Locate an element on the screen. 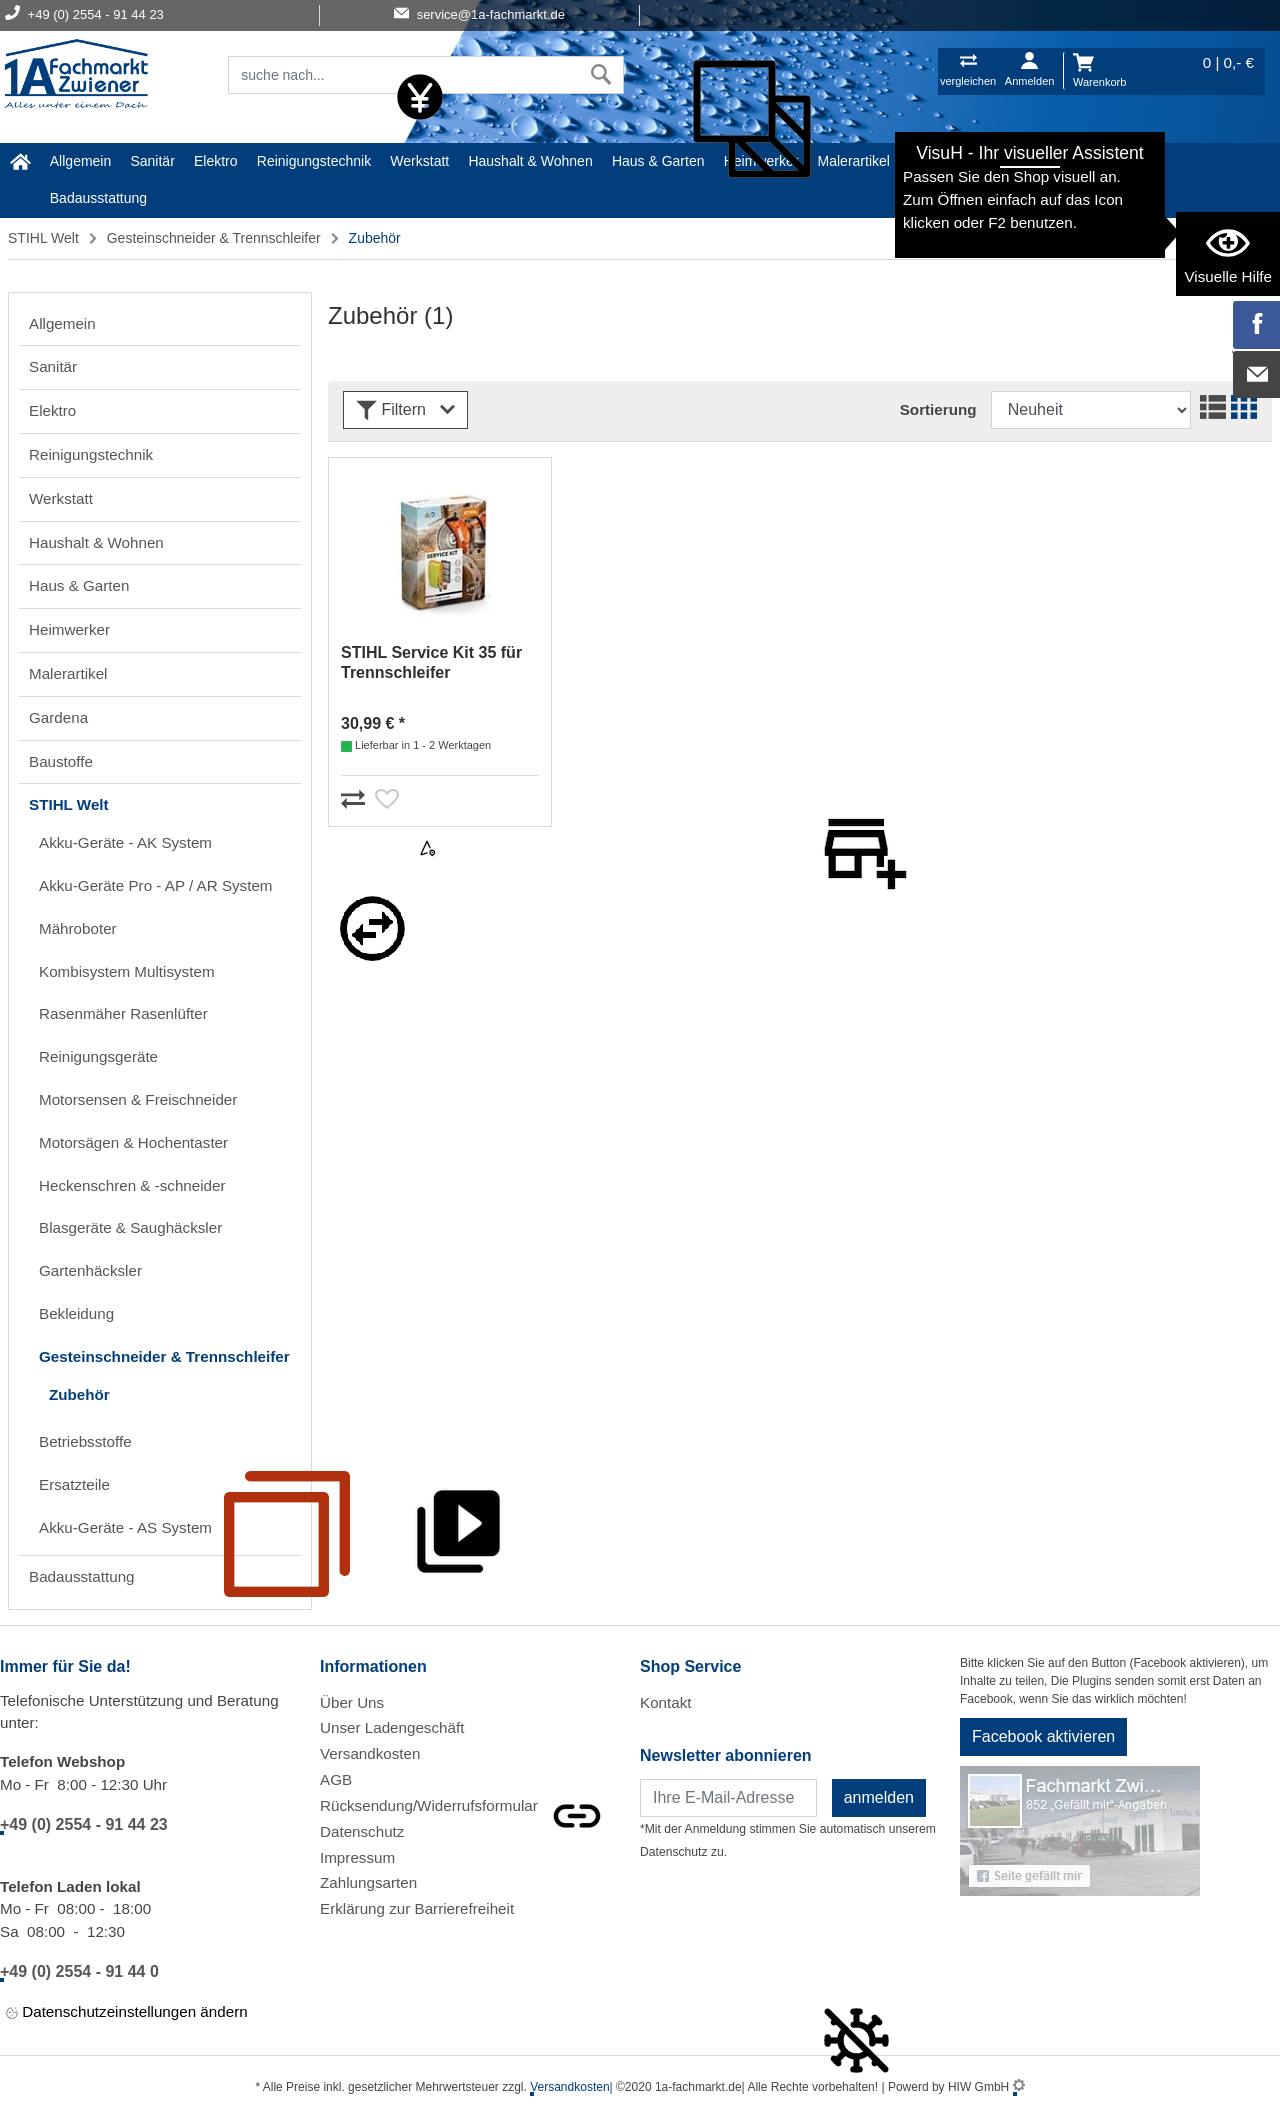 The height and width of the screenshot is (2116, 1280). add a new business location is located at coordinates (865, 848).